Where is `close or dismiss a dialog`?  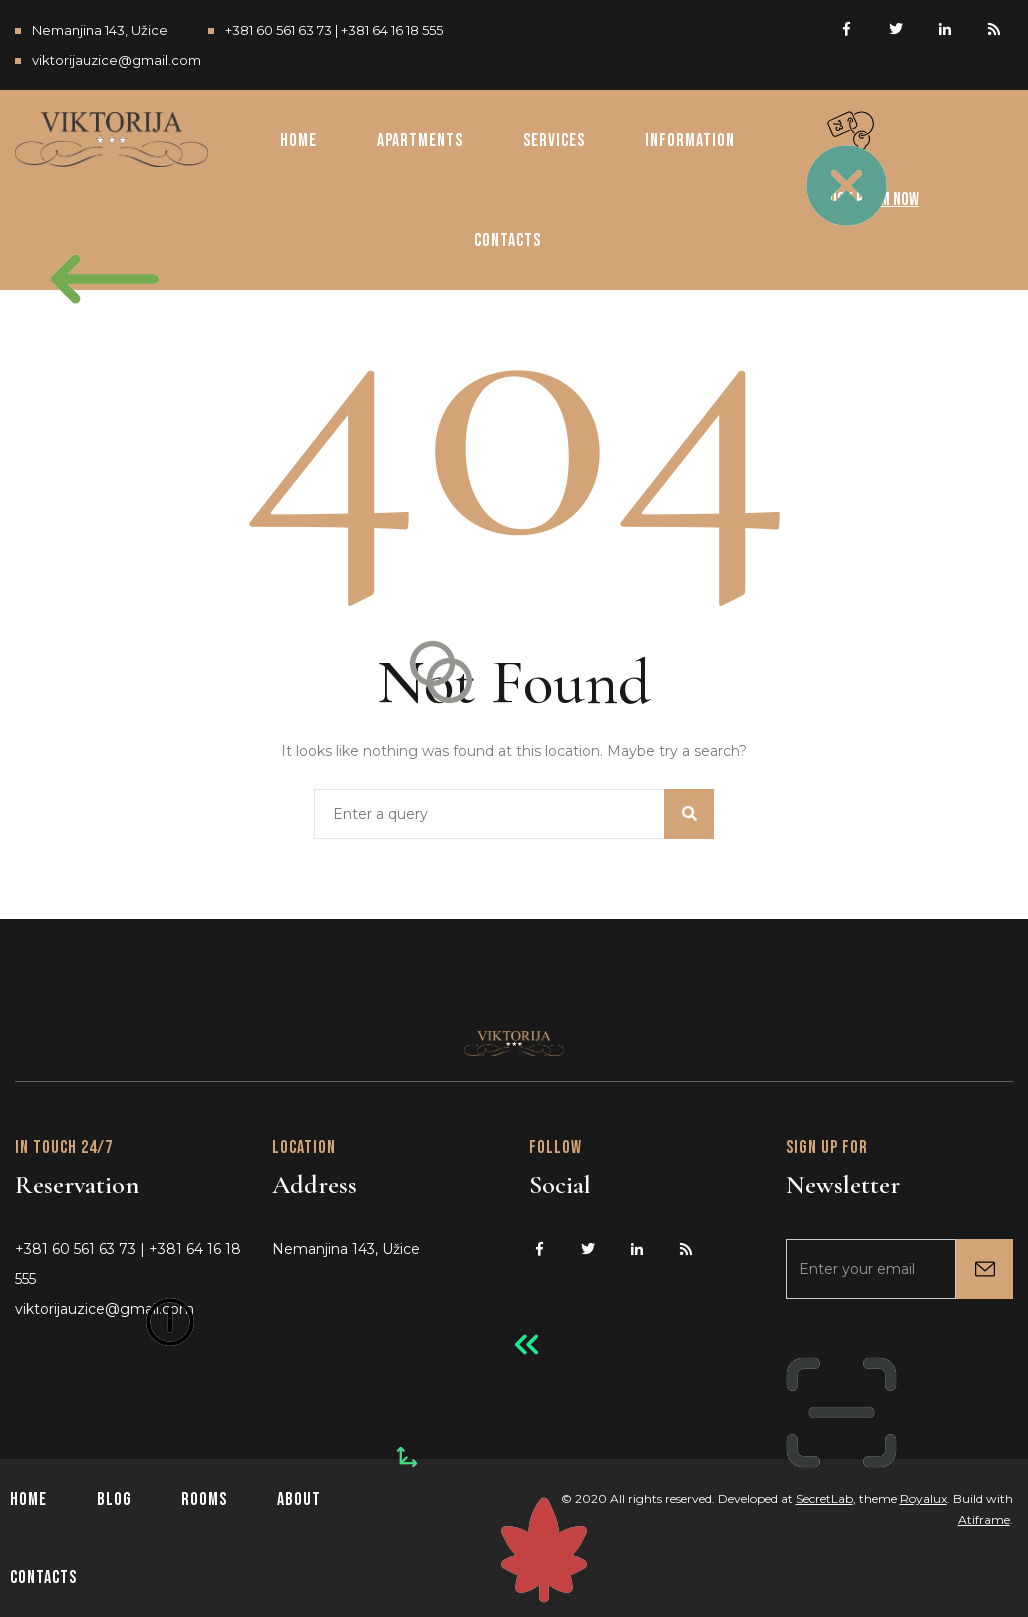
close or dismiss a dialog is located at coordinates (846, 185).